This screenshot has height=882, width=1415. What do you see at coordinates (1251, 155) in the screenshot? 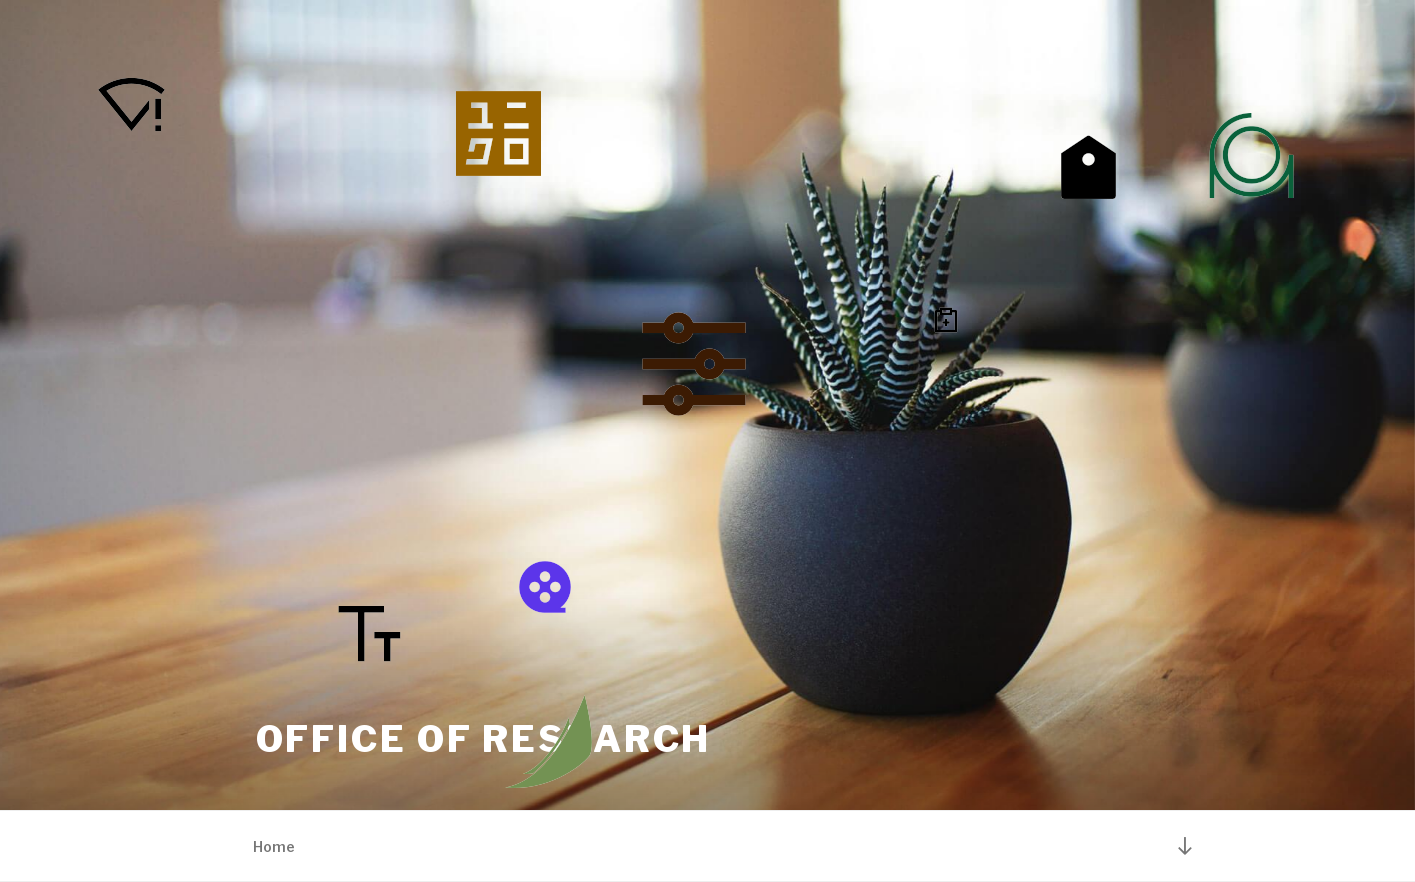
I see `mastercomfig logo - a Team Fortress 2 performance optimization tool` at bounding box center [1251, 155].